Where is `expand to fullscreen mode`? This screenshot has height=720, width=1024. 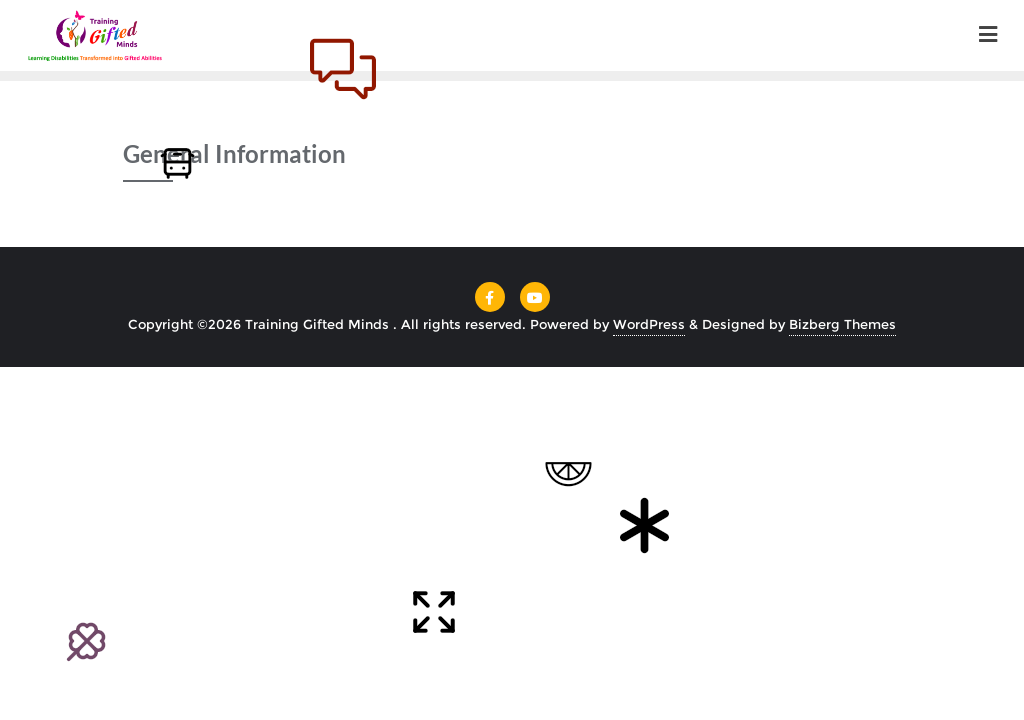 expand to fullscreen mode is located at coordinates (434, 612).